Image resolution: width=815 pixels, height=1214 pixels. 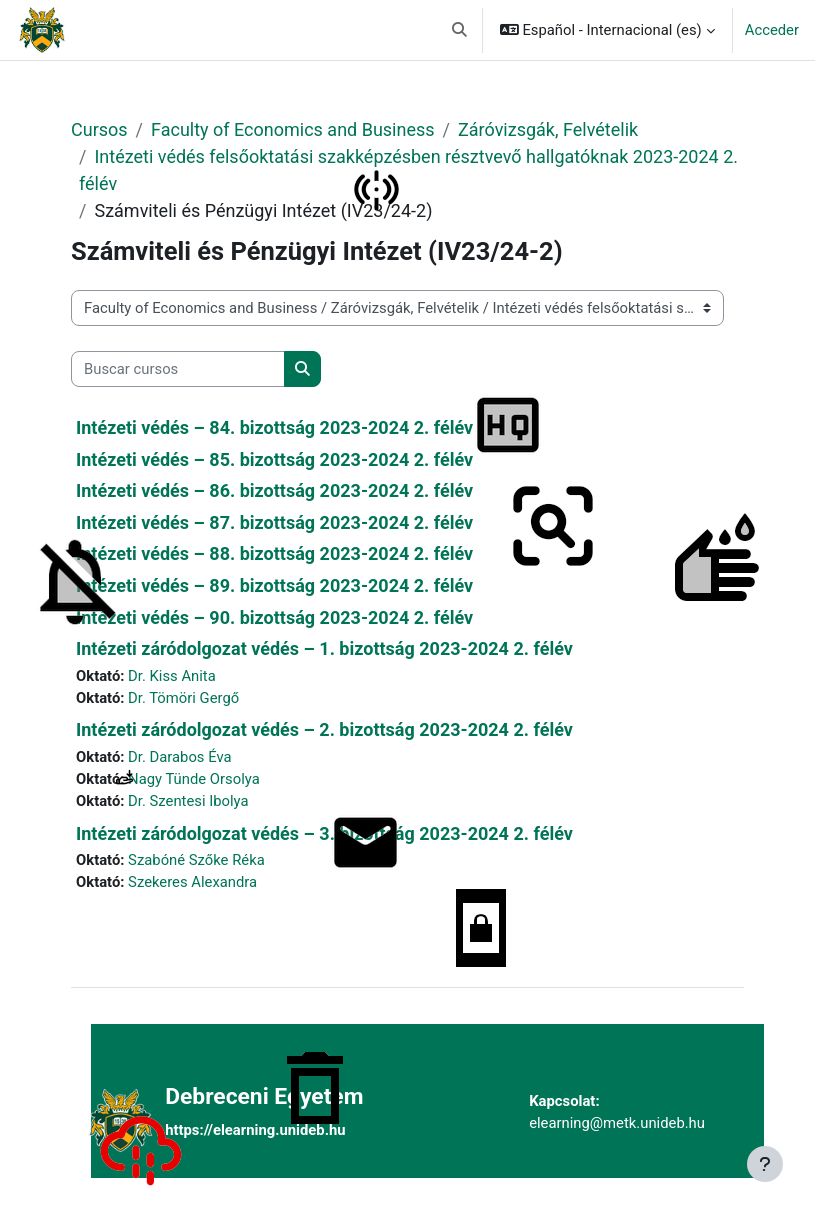 What do you see at coordinates (365, 842) in the screenshot?
I see `open your email inbox` at bounding box center [365, 842].